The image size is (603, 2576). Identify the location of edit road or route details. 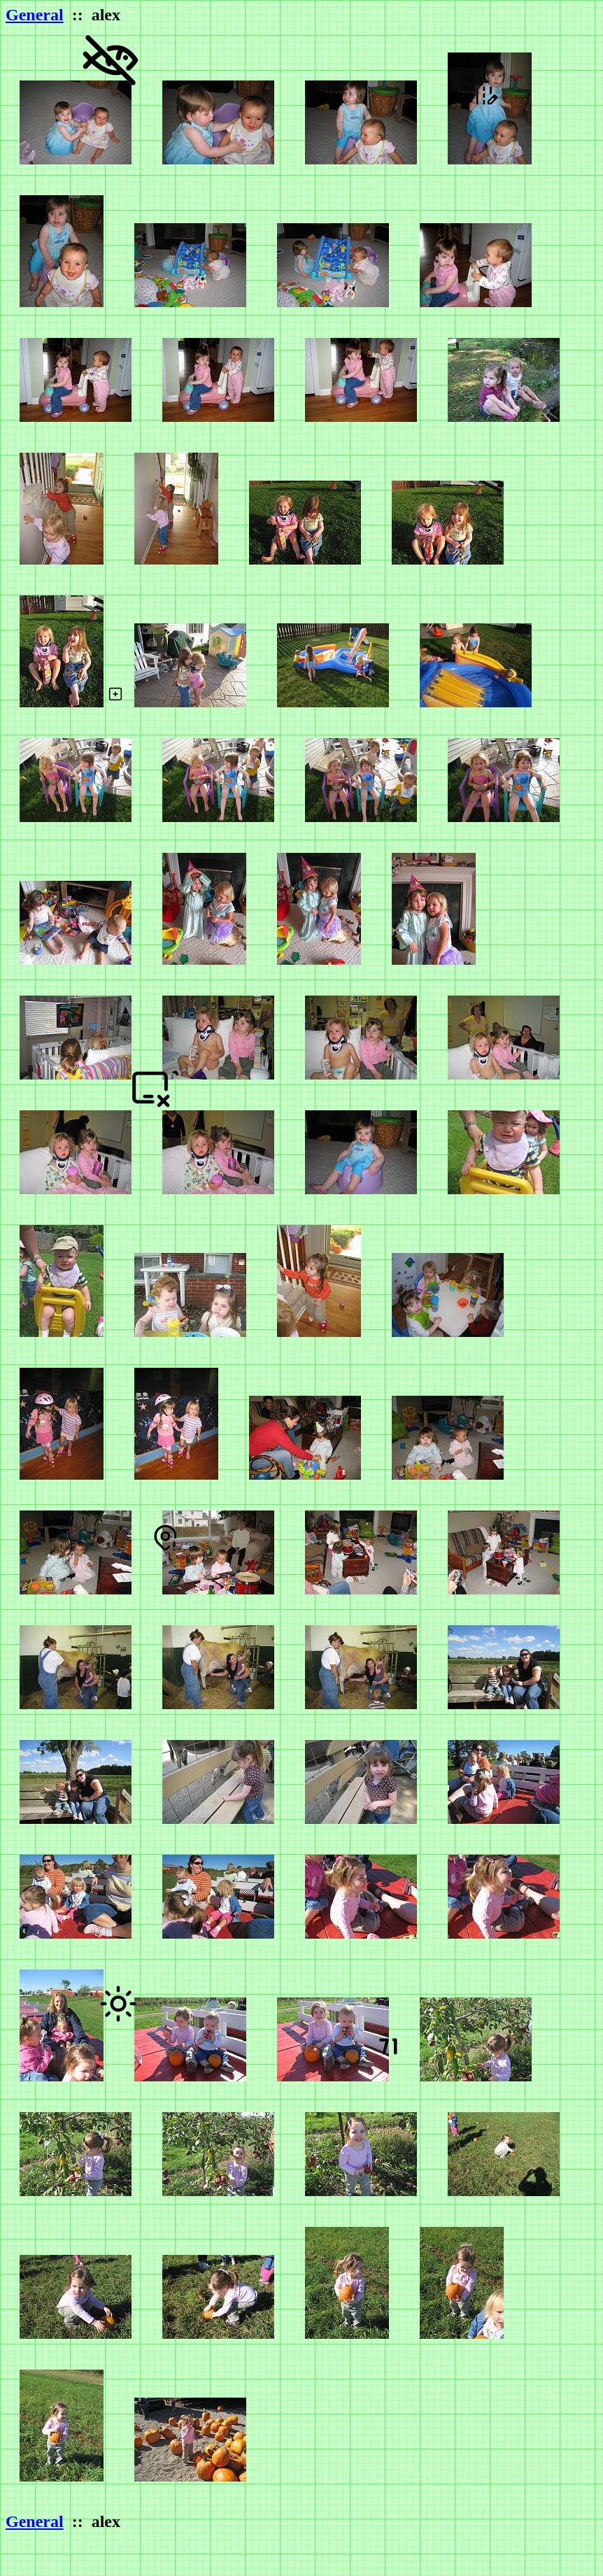
(485, 95).